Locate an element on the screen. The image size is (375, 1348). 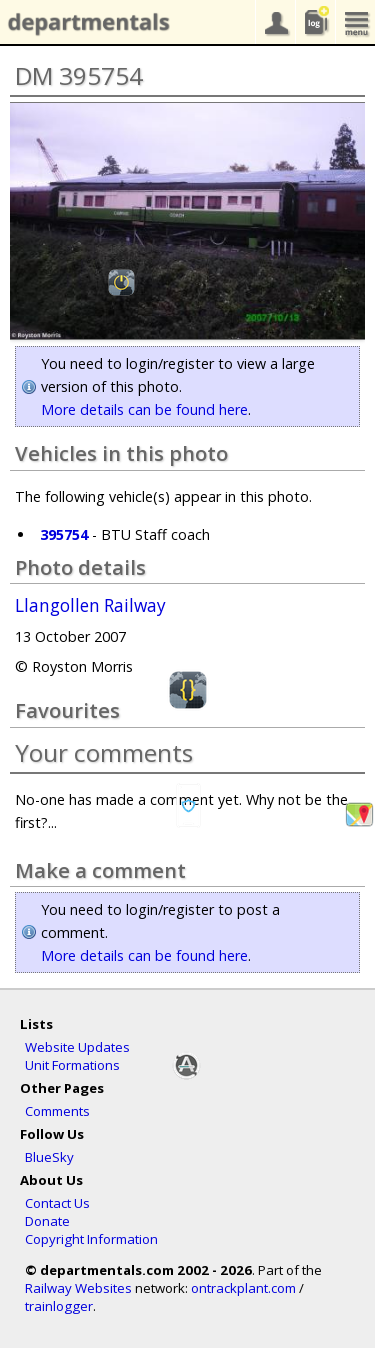
configure wake-on-lan network settings is located at coordinates (121, 282).